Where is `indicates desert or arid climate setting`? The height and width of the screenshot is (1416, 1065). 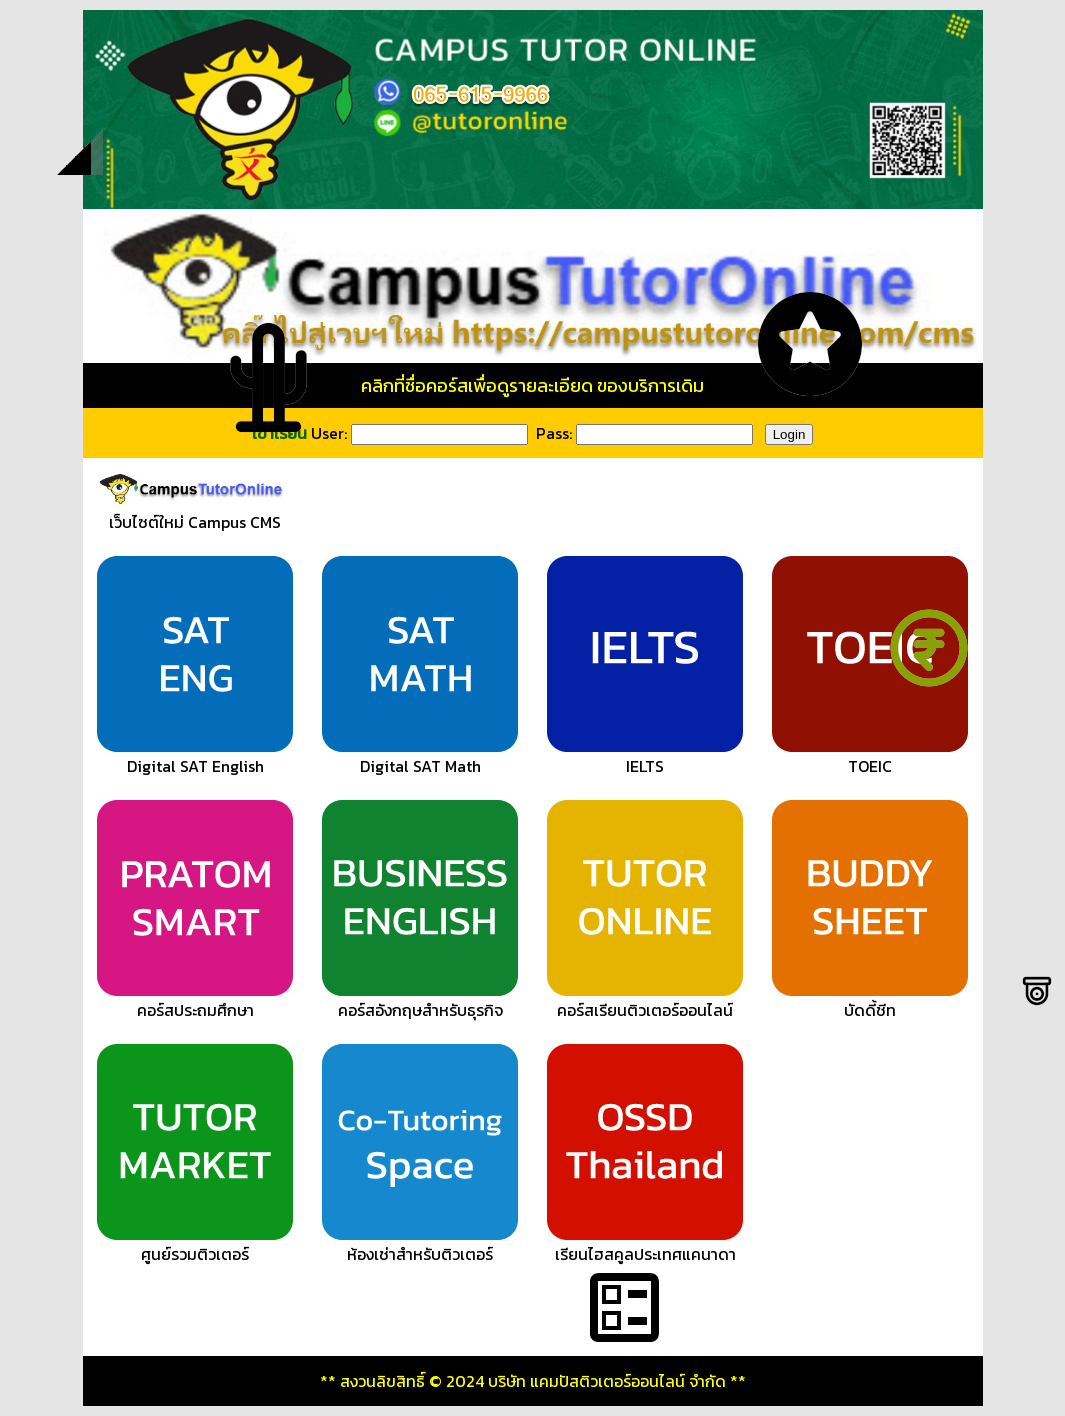
indicates desert or arid climate setting is located at coordinates (268, 377).